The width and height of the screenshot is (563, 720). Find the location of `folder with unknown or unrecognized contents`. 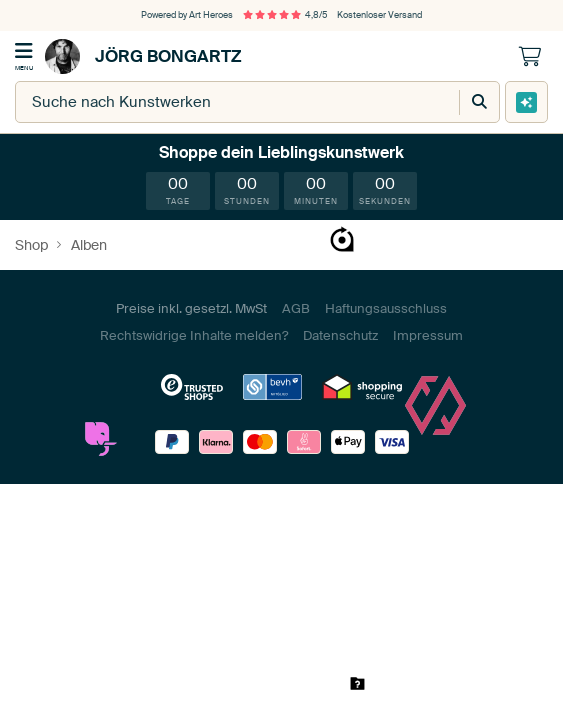

folder with unknown or unrecognized contents is located at coordinates (357, 683).